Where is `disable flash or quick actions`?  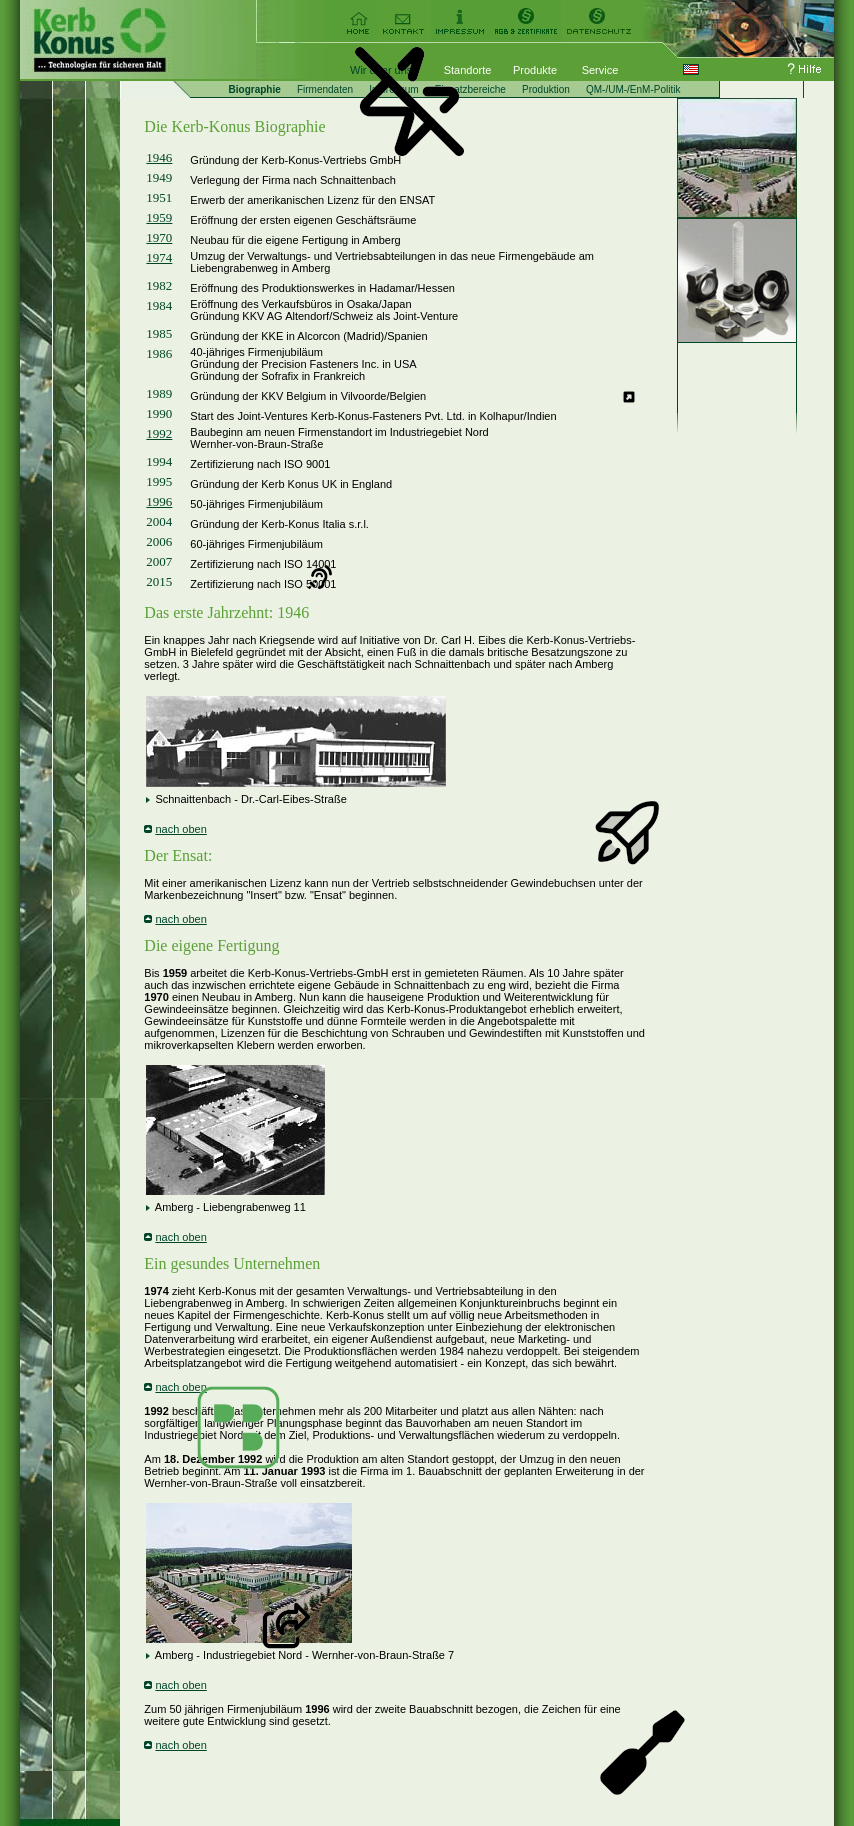
disable flash or quick actions is located at coordinates (409, 101).